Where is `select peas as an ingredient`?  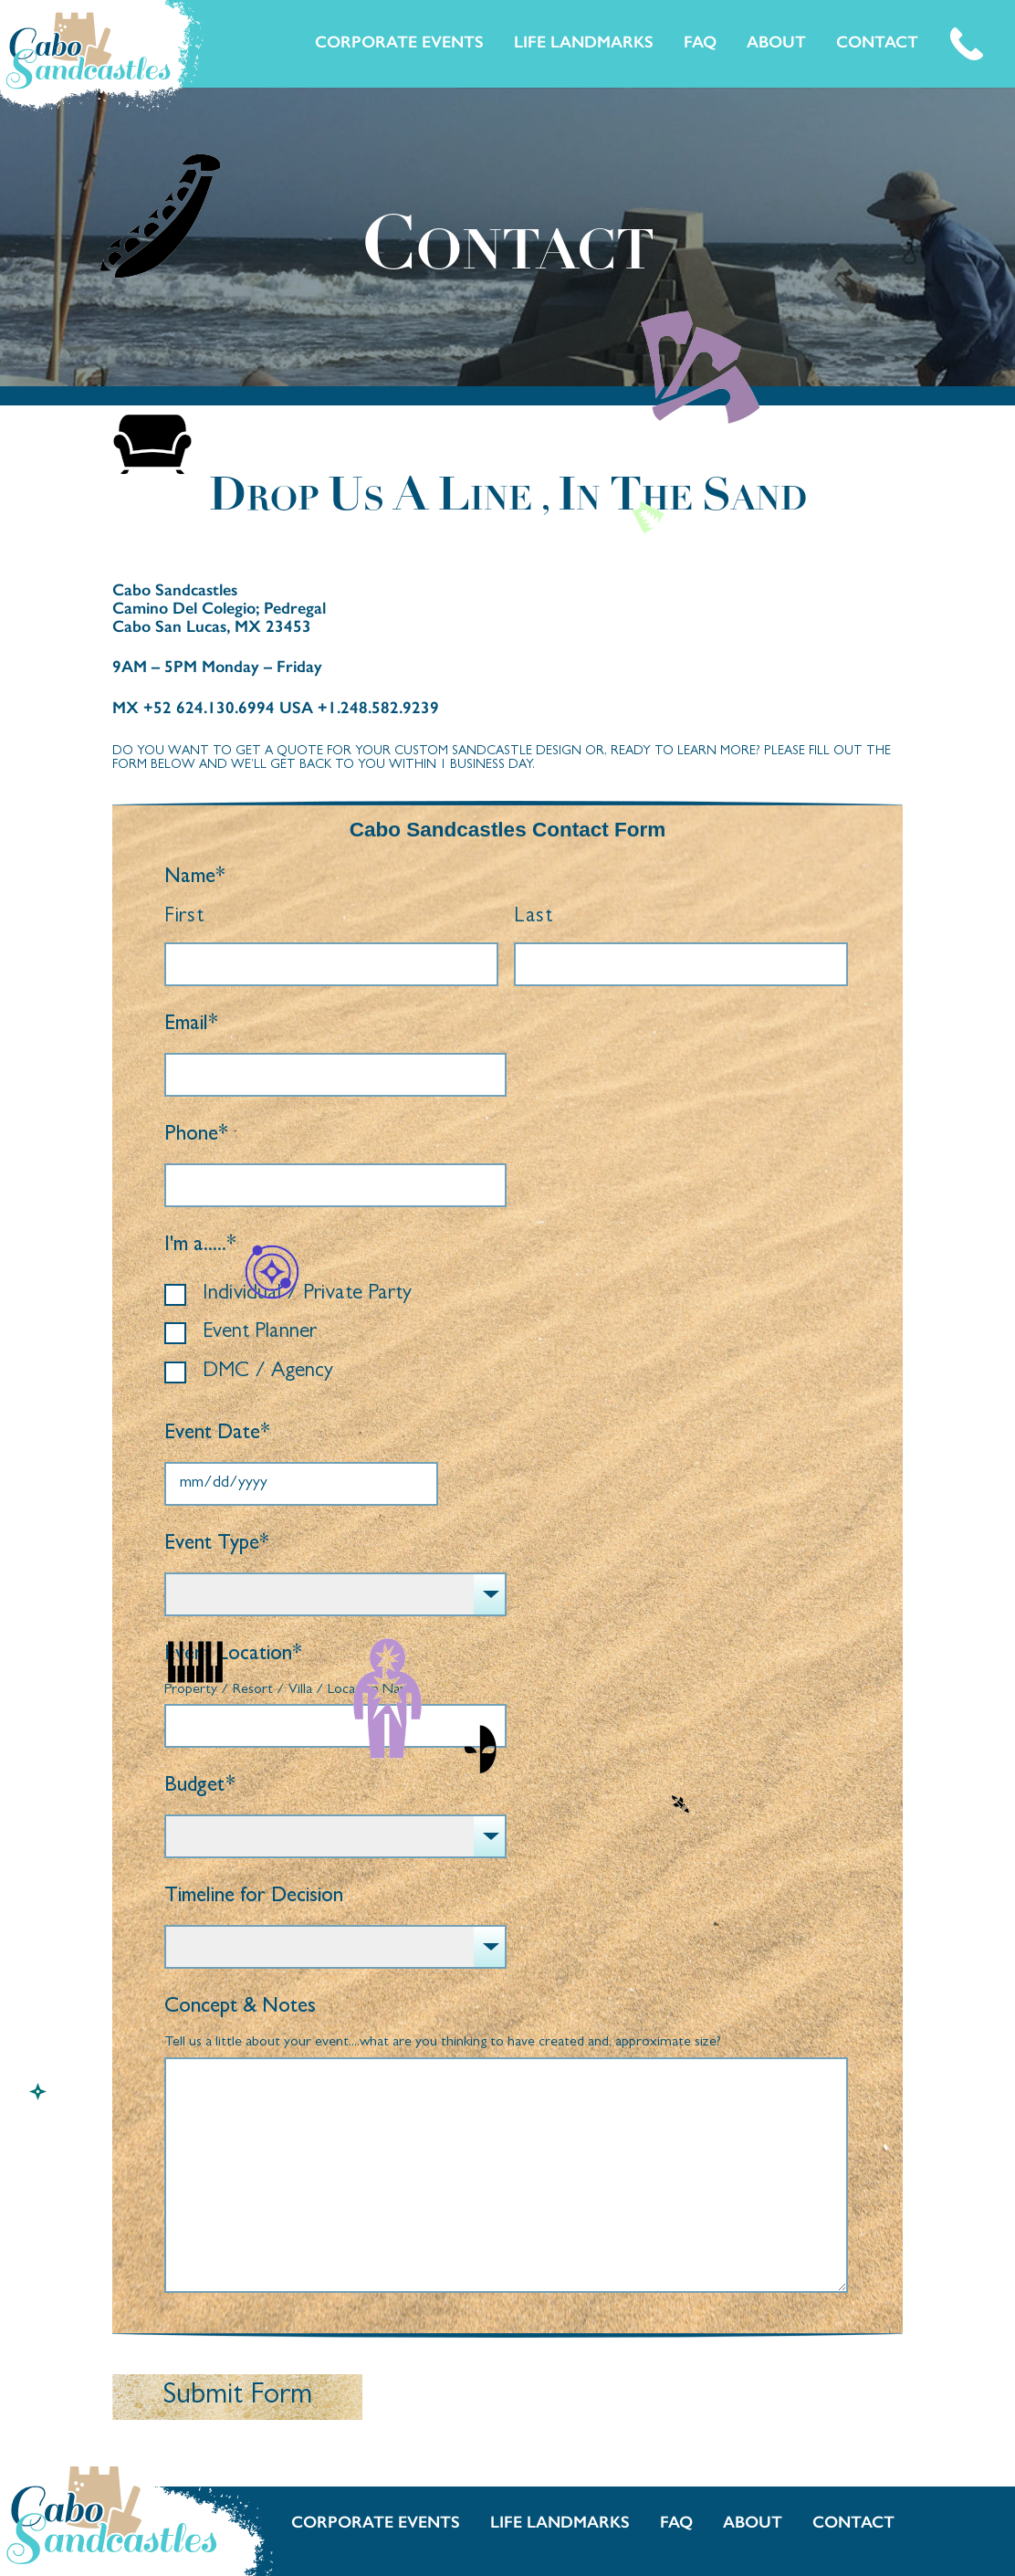
select peas as an ingredient is located at coordinates (160, 216).